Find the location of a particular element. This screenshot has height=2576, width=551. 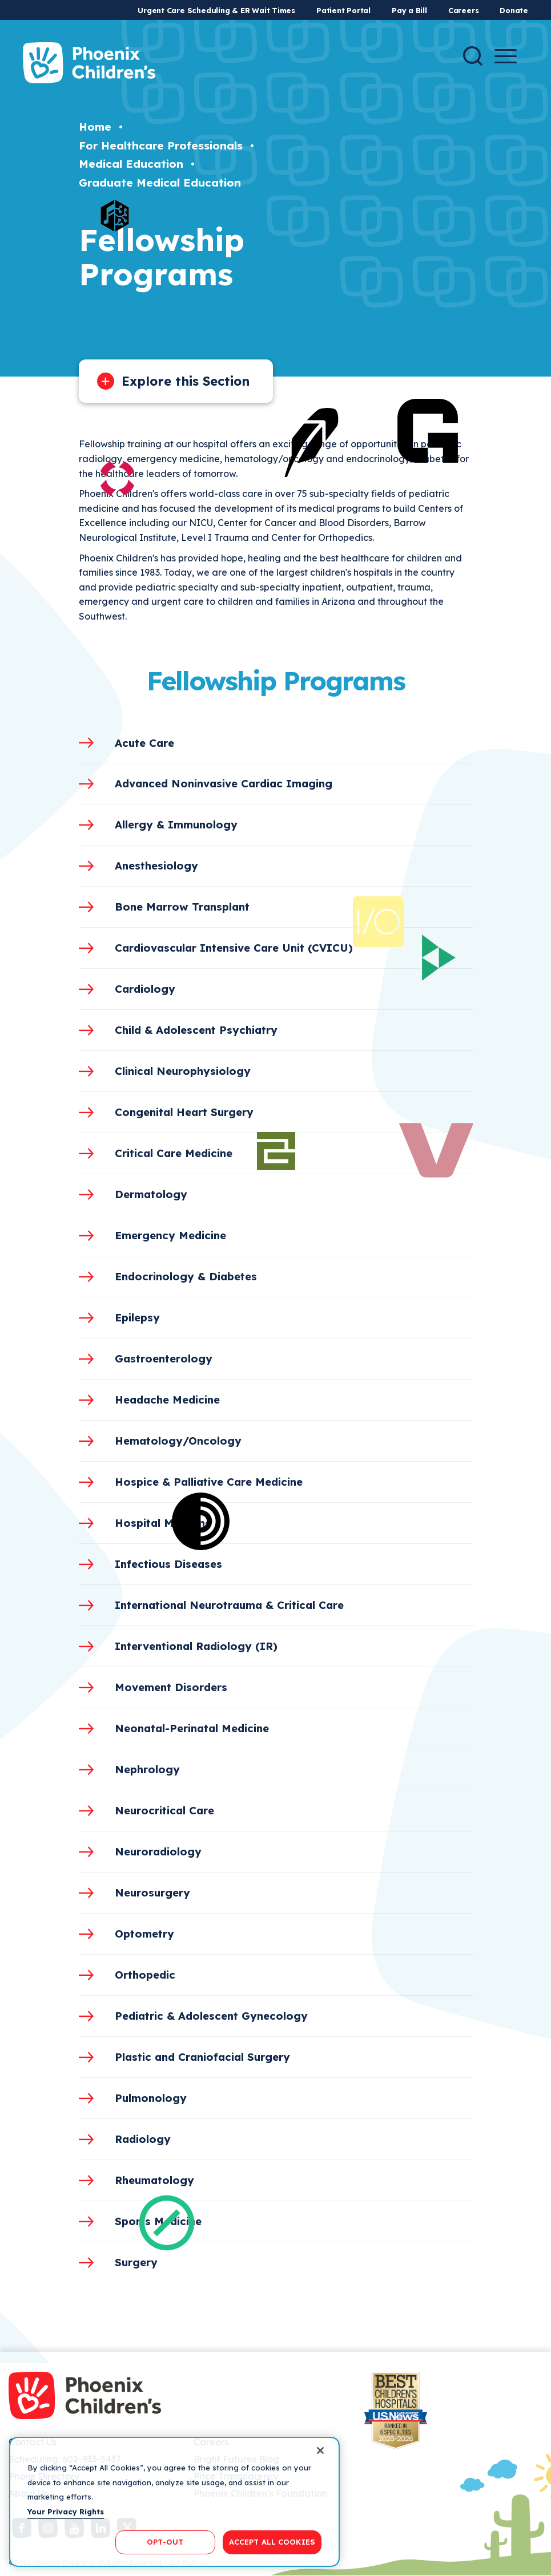

open veed video editing app is located at coordinates (436, 1150).